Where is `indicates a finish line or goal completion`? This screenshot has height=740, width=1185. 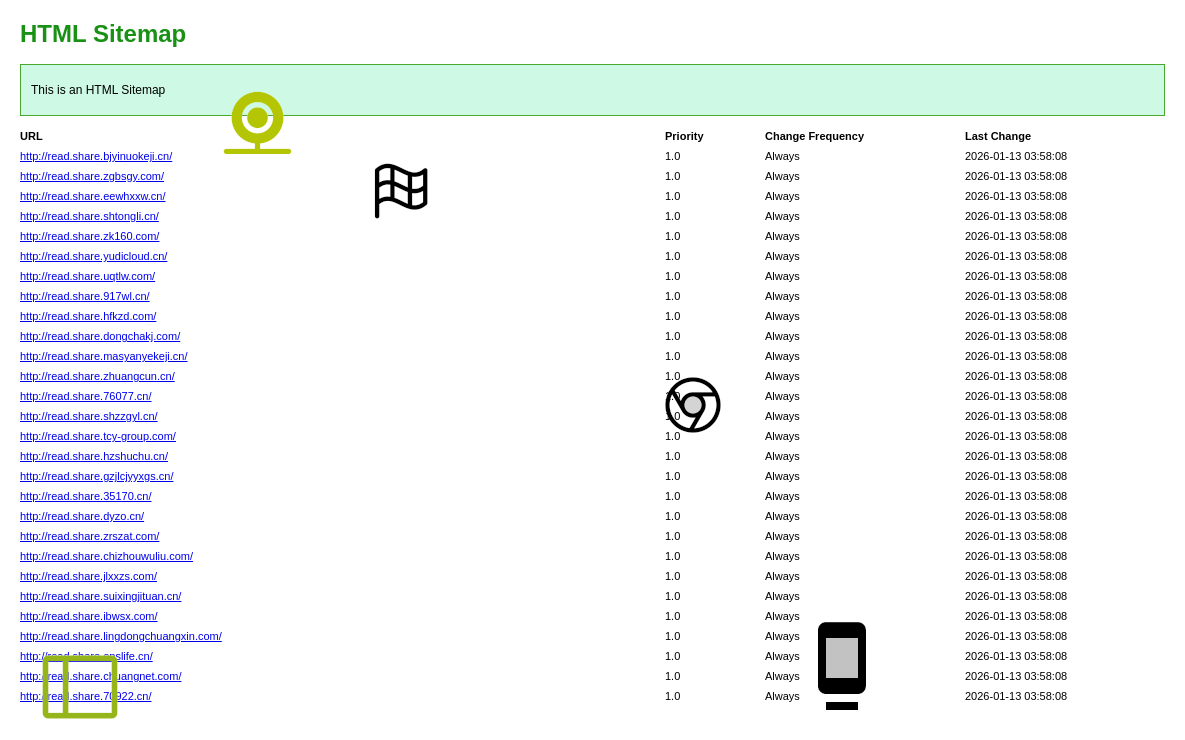
indicates a finish line or goal completion is located at coordinates (399, 190).